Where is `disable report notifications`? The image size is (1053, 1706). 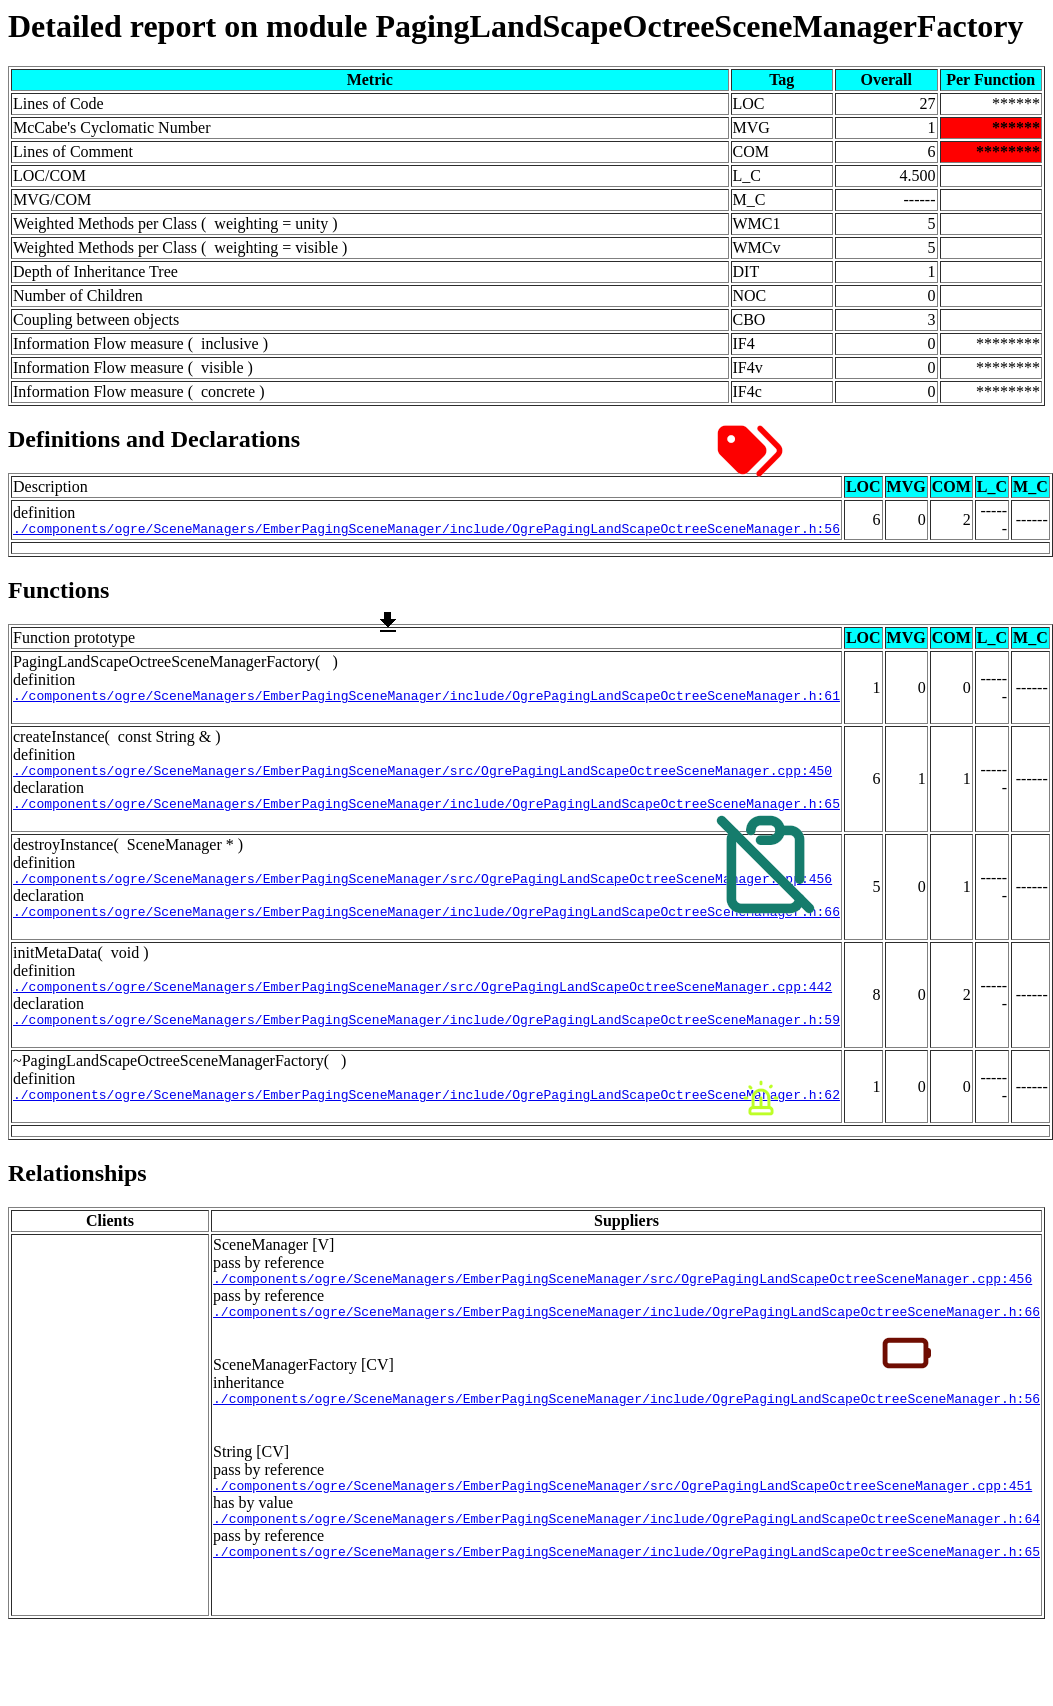
disable report notifications is located at coordinates (765, 864).